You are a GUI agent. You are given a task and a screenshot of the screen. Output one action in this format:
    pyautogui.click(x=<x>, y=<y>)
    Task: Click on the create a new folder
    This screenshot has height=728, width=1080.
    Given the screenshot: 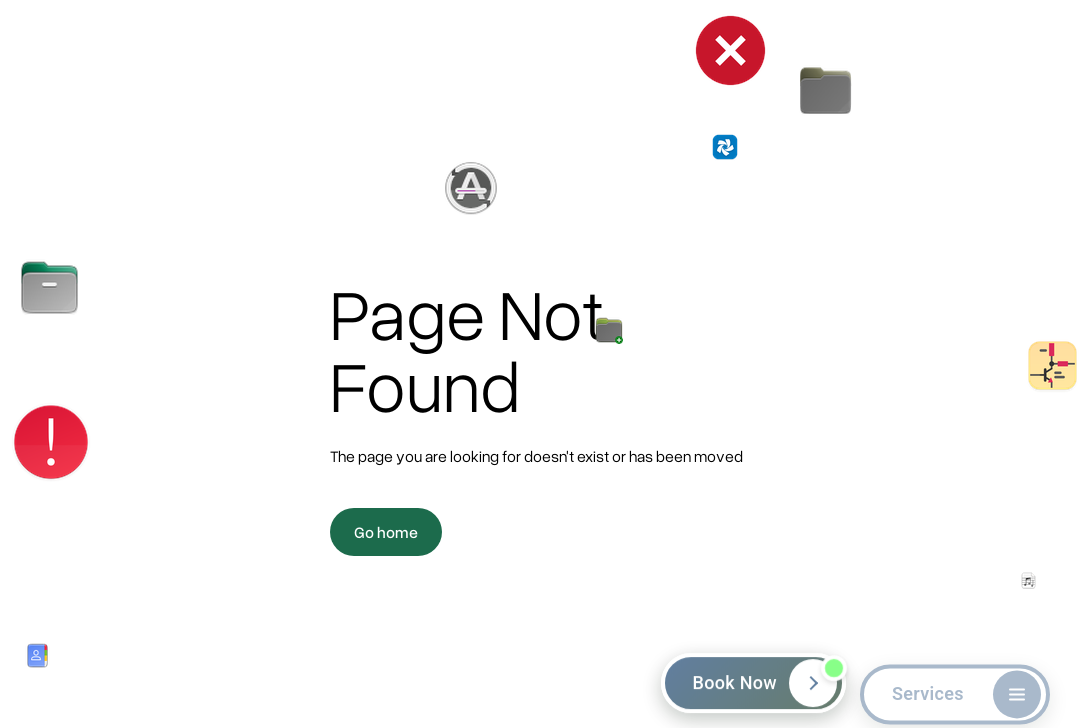 What is the action you would take?
    pyautogui.click(x=609, y=330)
    